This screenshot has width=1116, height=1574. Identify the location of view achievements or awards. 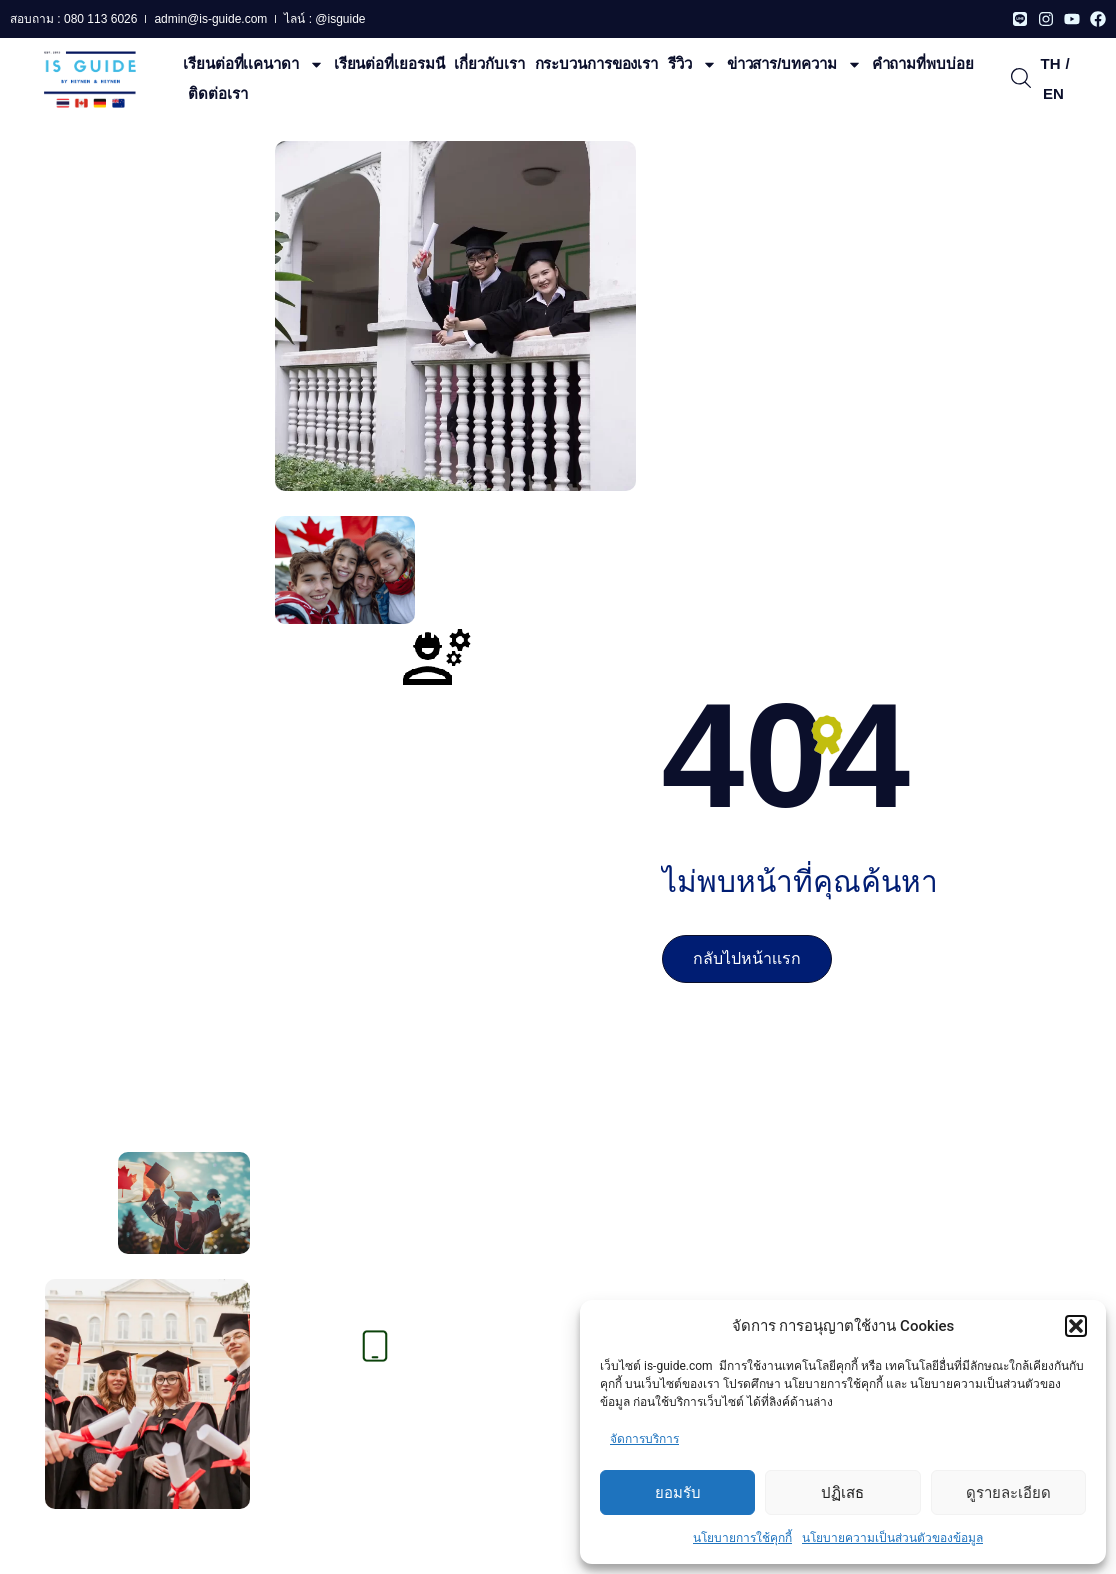
(827, 735).